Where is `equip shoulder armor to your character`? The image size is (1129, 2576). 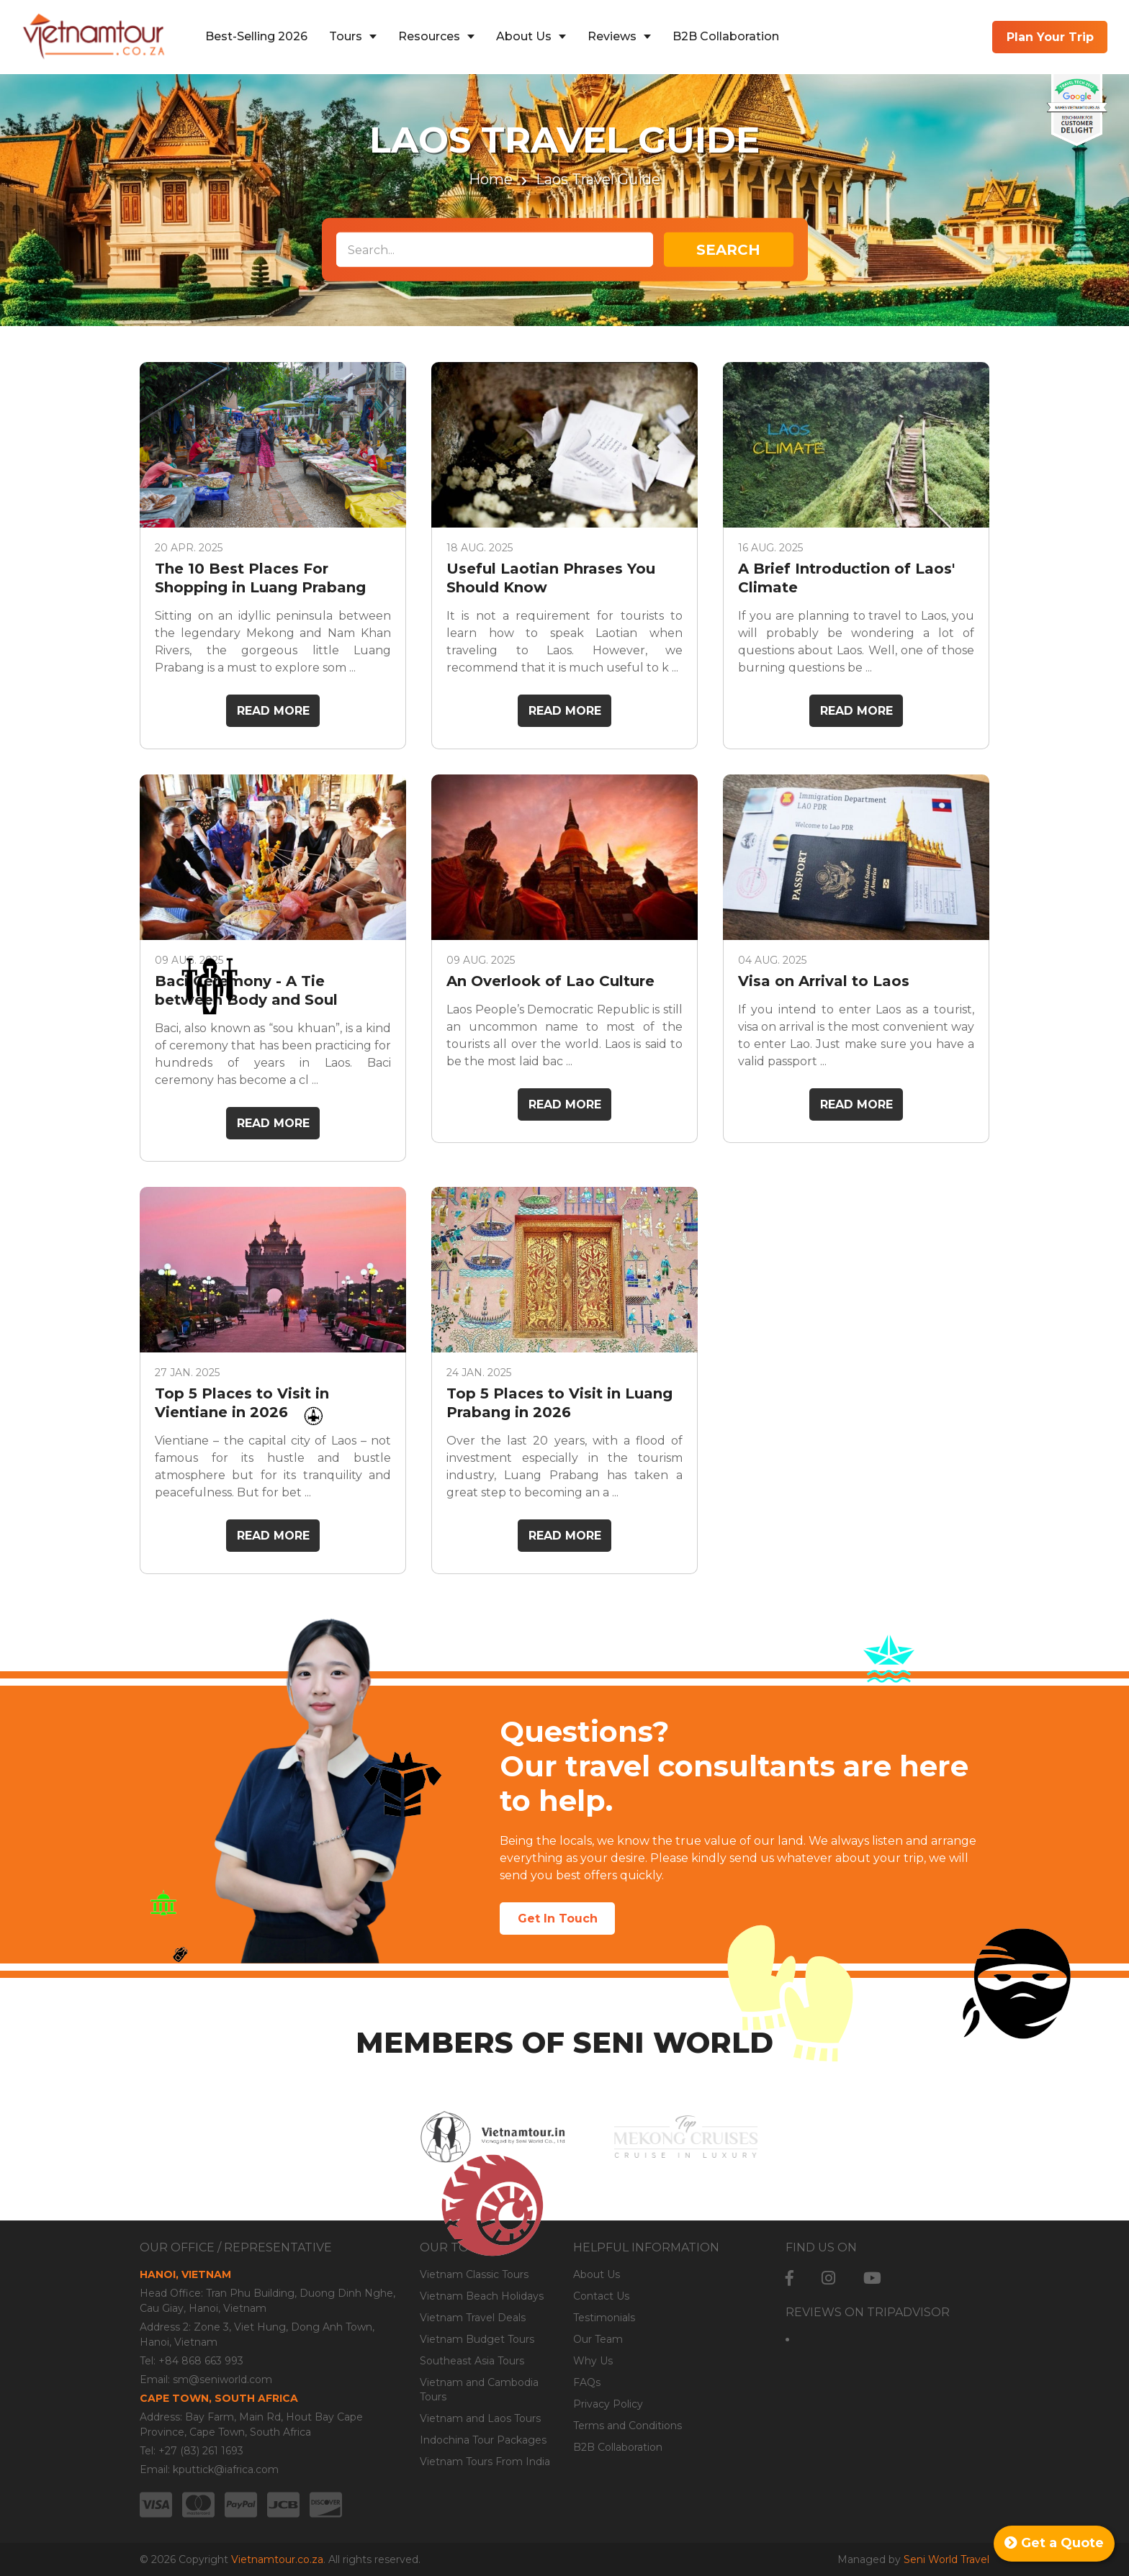 equip shoulder armor to your character is located at coordinates (402, 1784).